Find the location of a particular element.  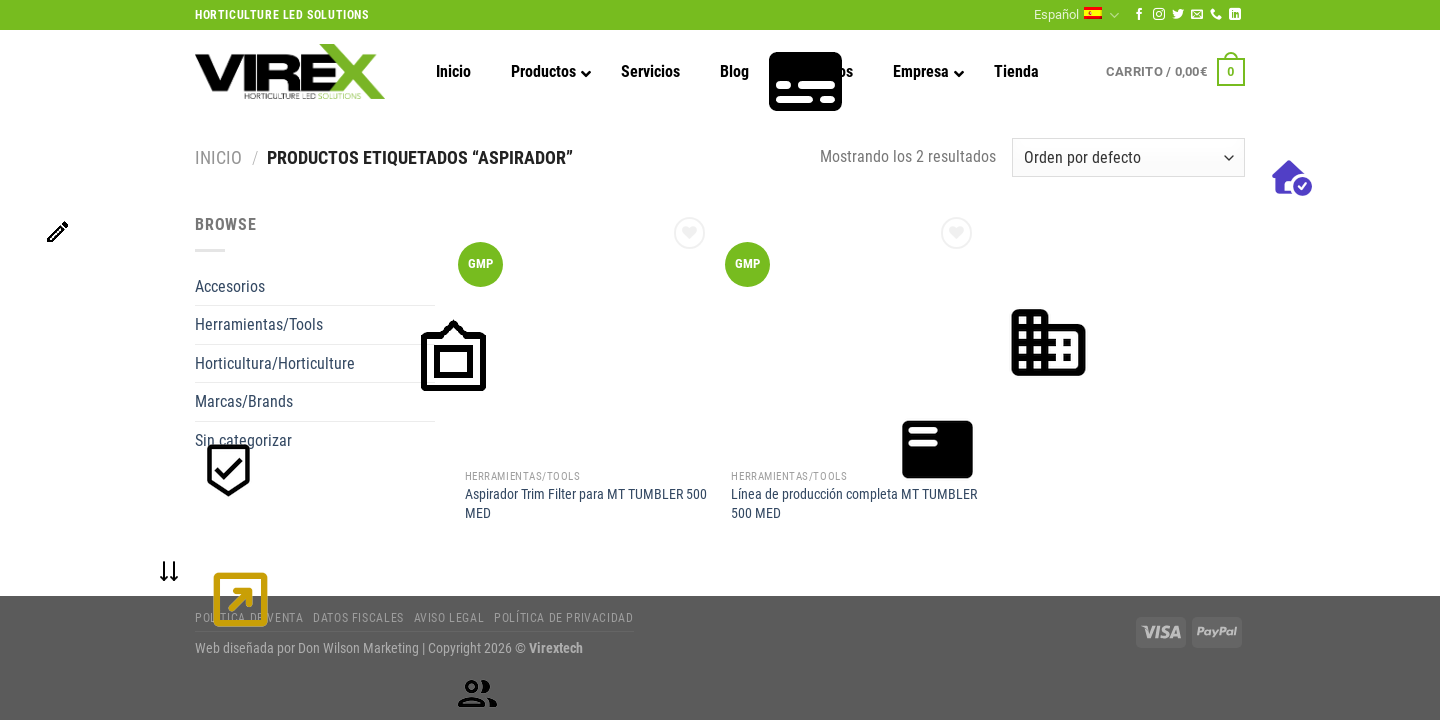

view framed photos or artwork is located at coordinates (453, 358).